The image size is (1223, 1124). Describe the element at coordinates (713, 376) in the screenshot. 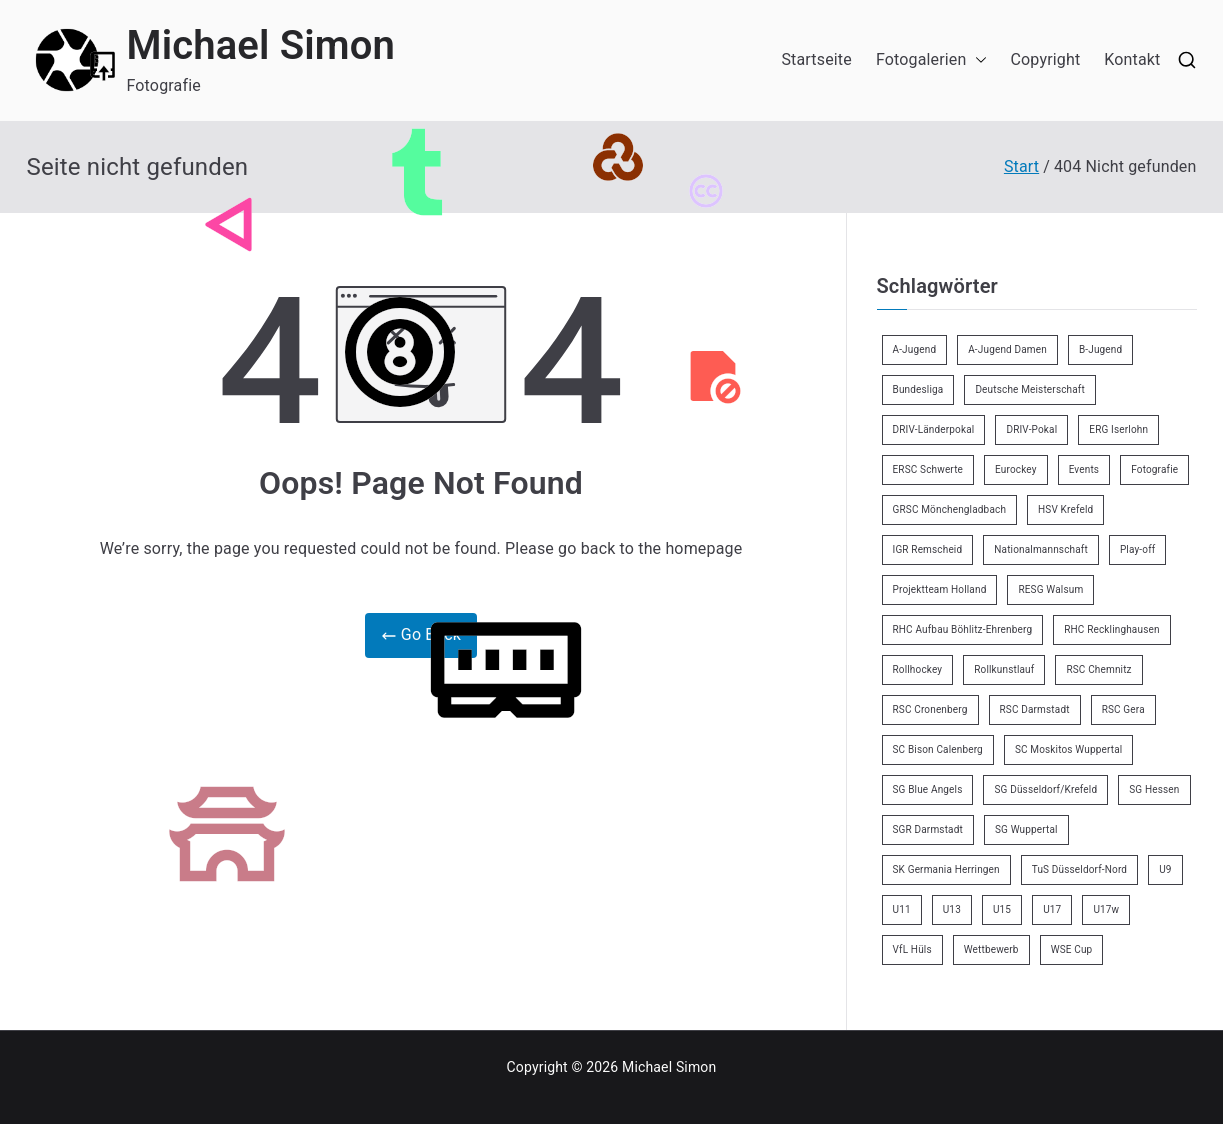

I see `file access denied or restricted` at that location.